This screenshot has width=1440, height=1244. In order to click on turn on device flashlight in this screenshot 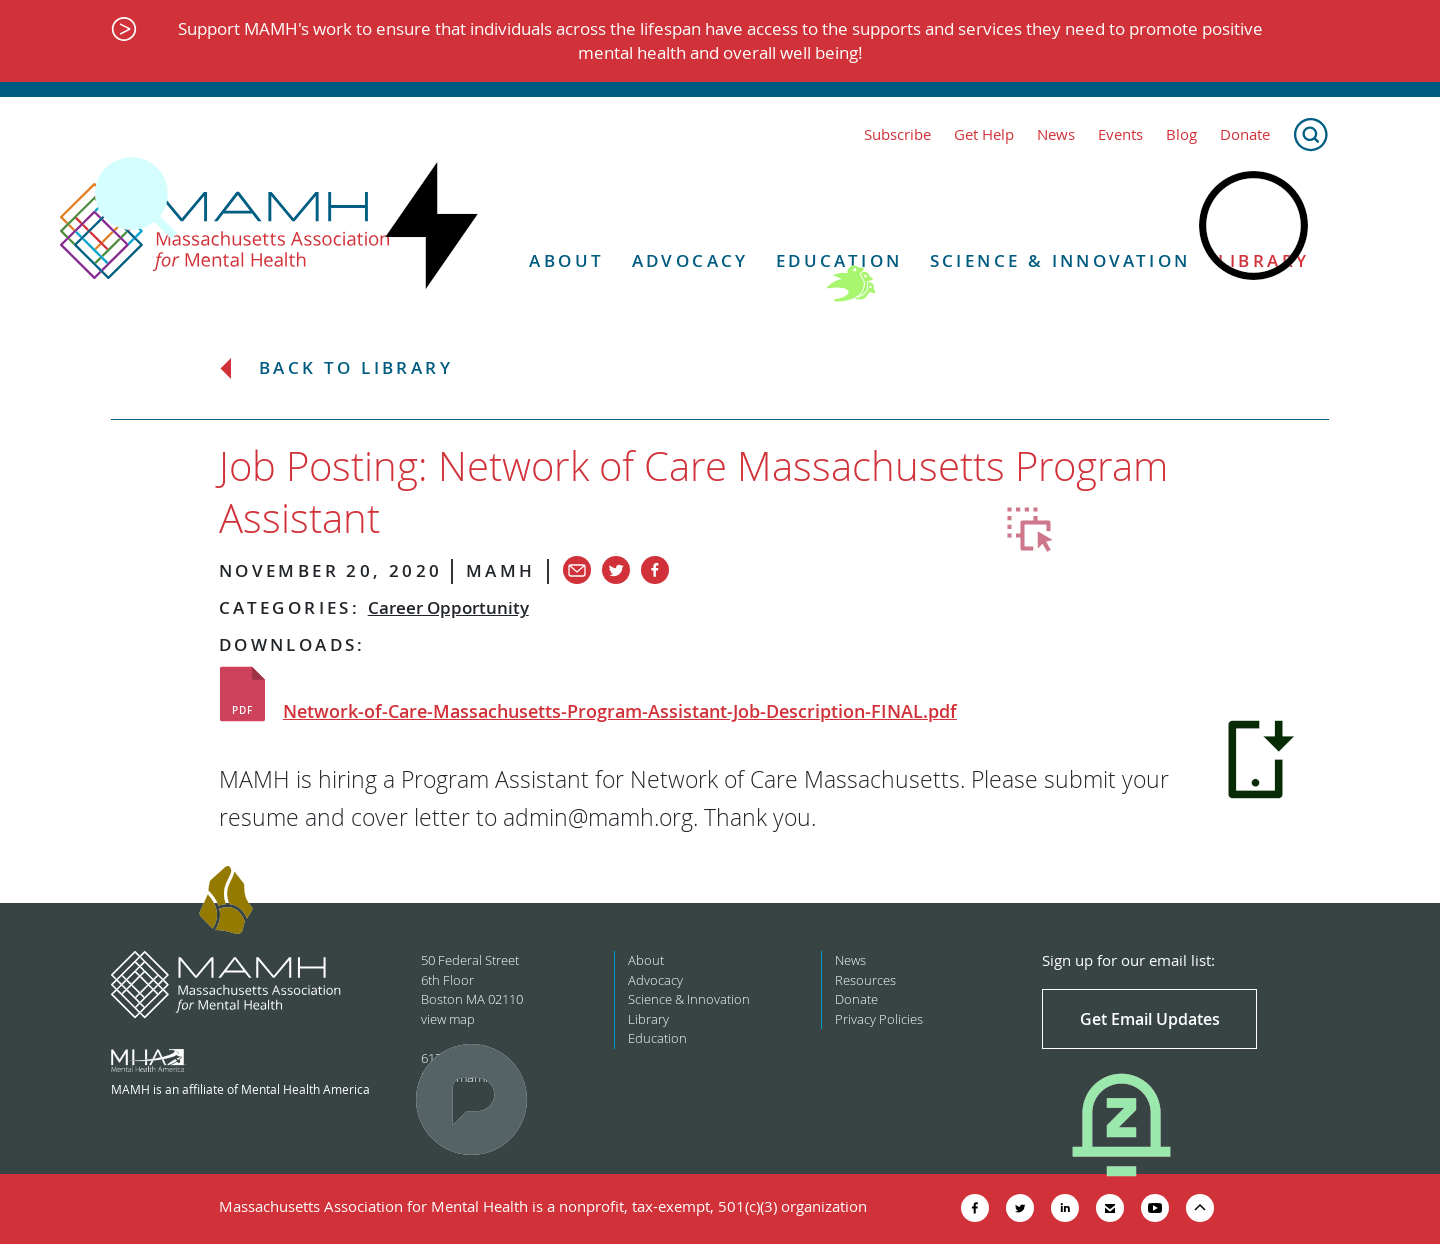, I will do `click(431, 225)`.